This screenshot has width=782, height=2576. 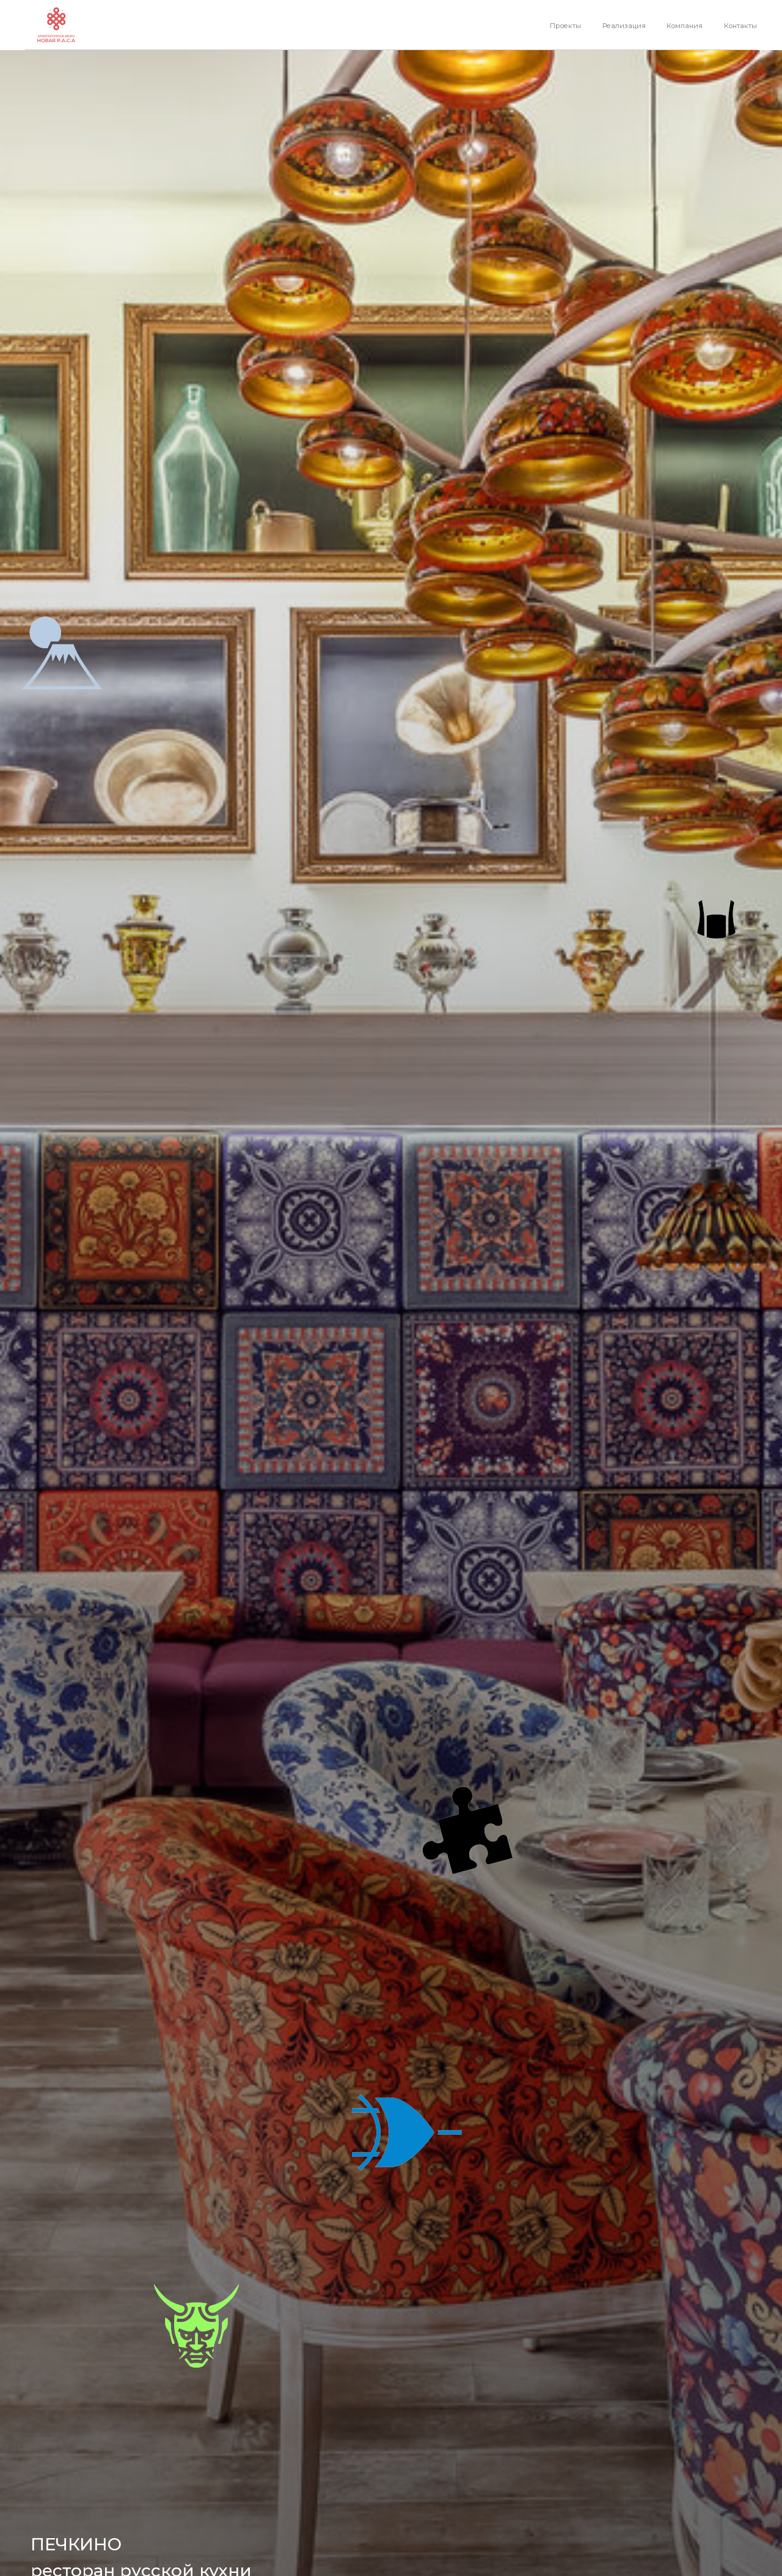 What do you see at coordinates (467, 1831) in the screenshot?
I see `access plugins or extensions` at bounding box center [467, 1831].